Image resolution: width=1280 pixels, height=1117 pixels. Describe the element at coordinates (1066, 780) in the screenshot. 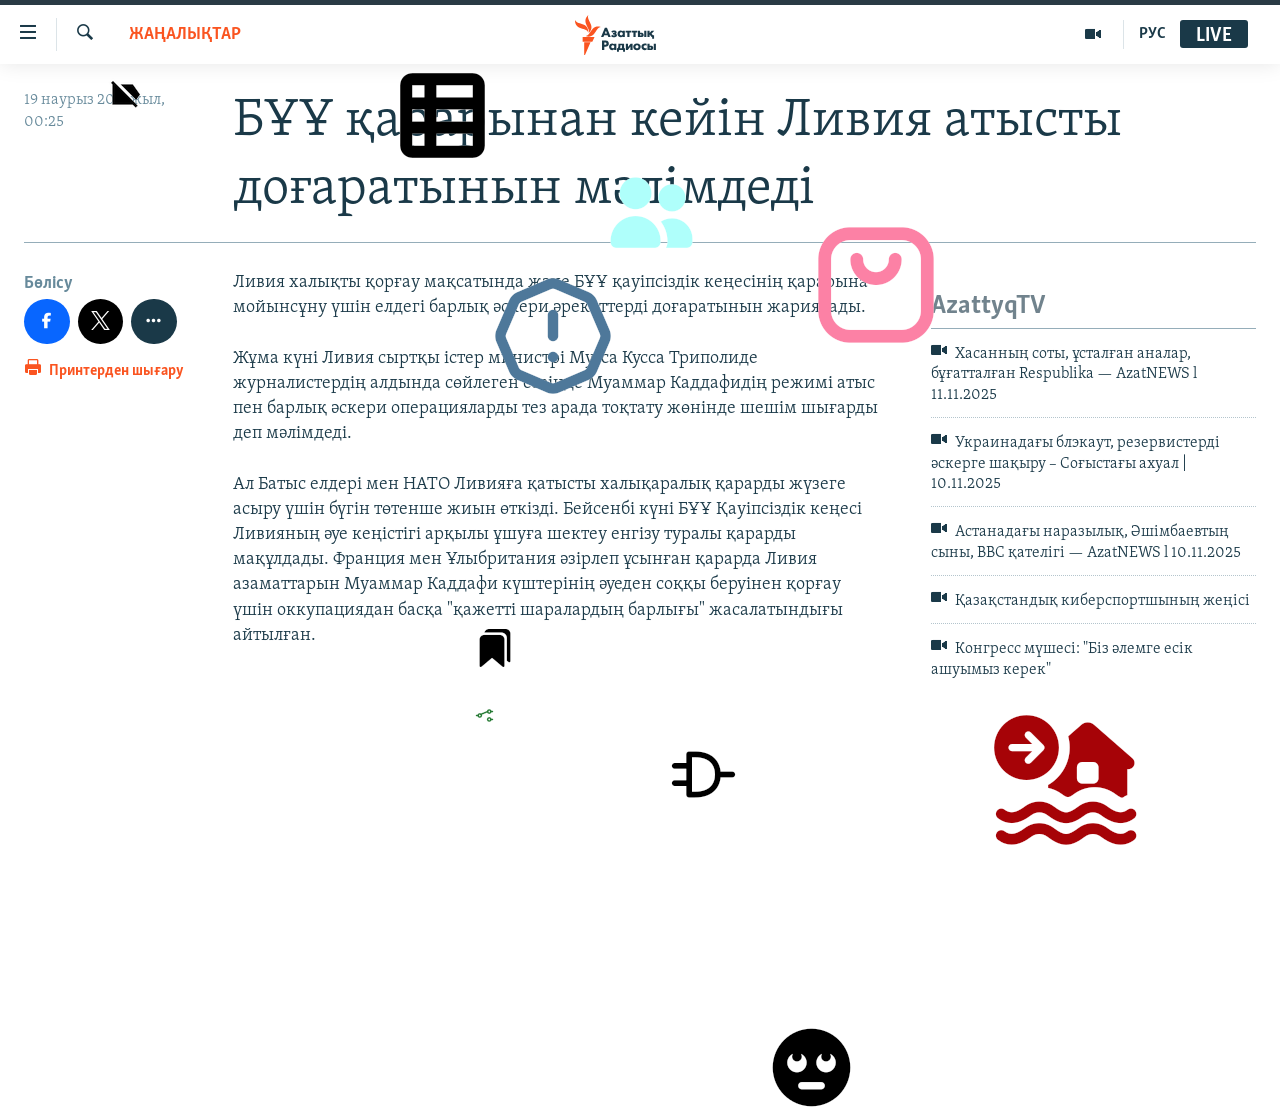

I see `navigate to flood evacuation routes` at that location.